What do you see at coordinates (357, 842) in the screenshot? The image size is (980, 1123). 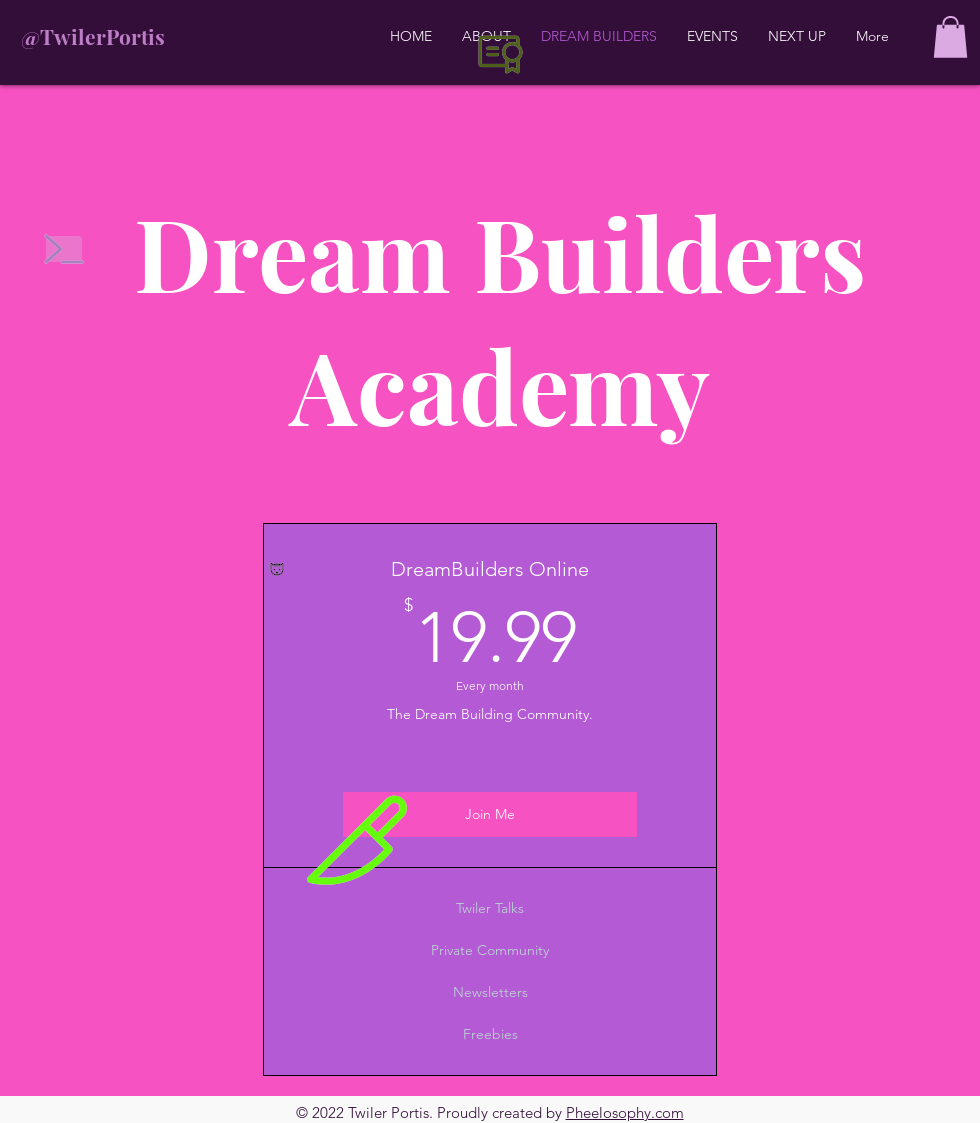 I see `access cutting or slicing tools` at bounding box center [357, 842].